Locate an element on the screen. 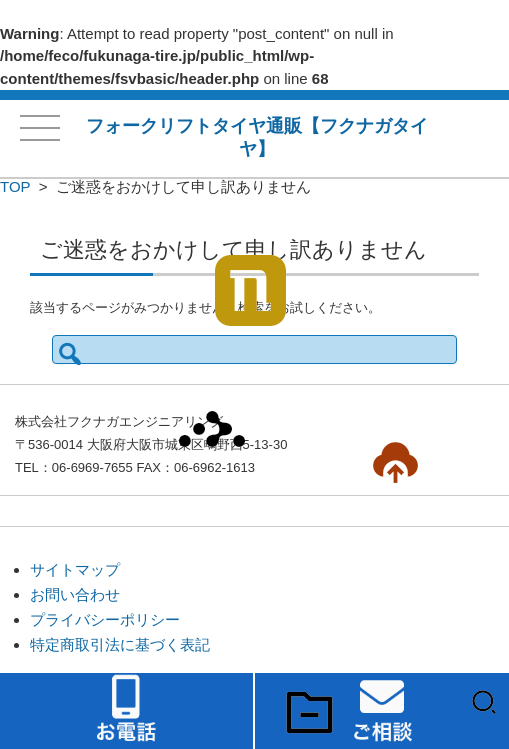  remove items from folder is located at coordinates (309, 712).